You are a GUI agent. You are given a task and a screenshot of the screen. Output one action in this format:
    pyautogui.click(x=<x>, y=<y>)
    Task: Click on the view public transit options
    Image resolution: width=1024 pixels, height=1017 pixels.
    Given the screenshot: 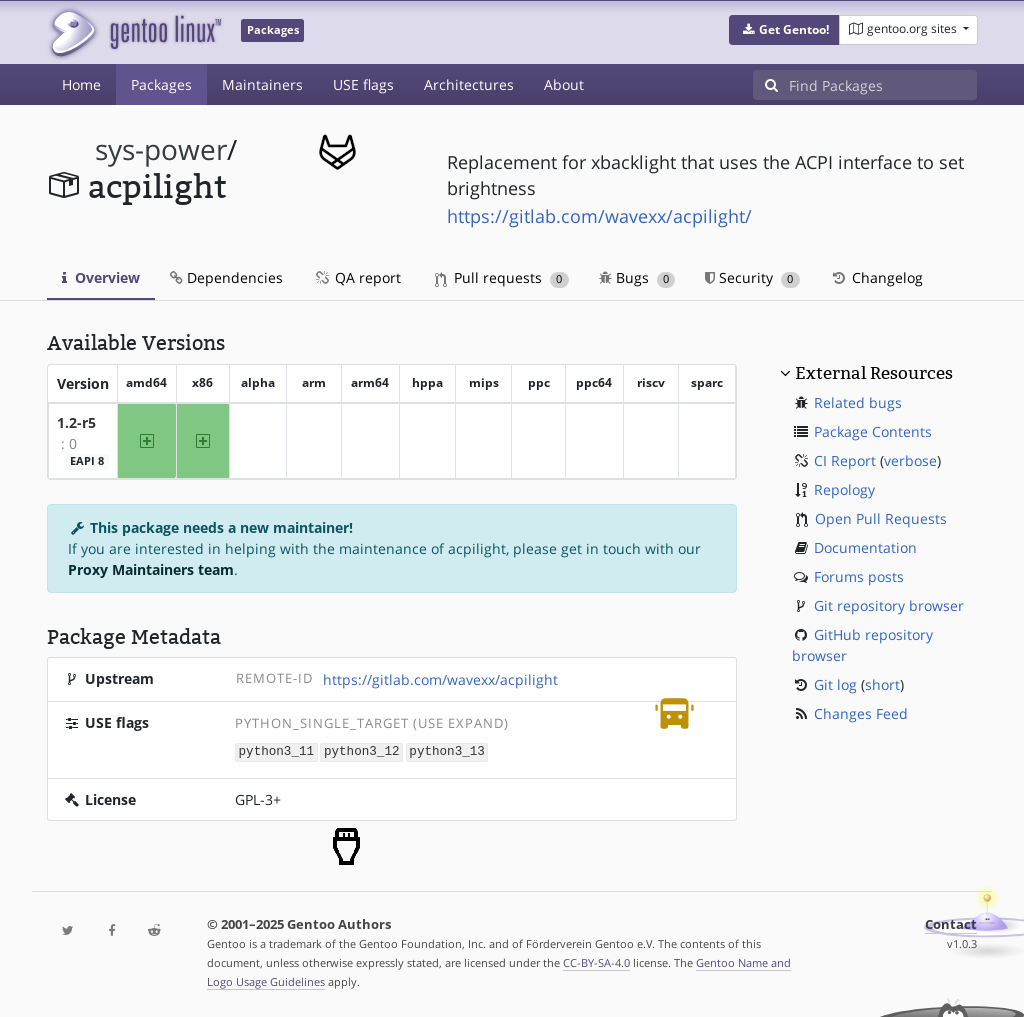 What is the action you would take?
    pyautogui.click(x=674, y=713)
    